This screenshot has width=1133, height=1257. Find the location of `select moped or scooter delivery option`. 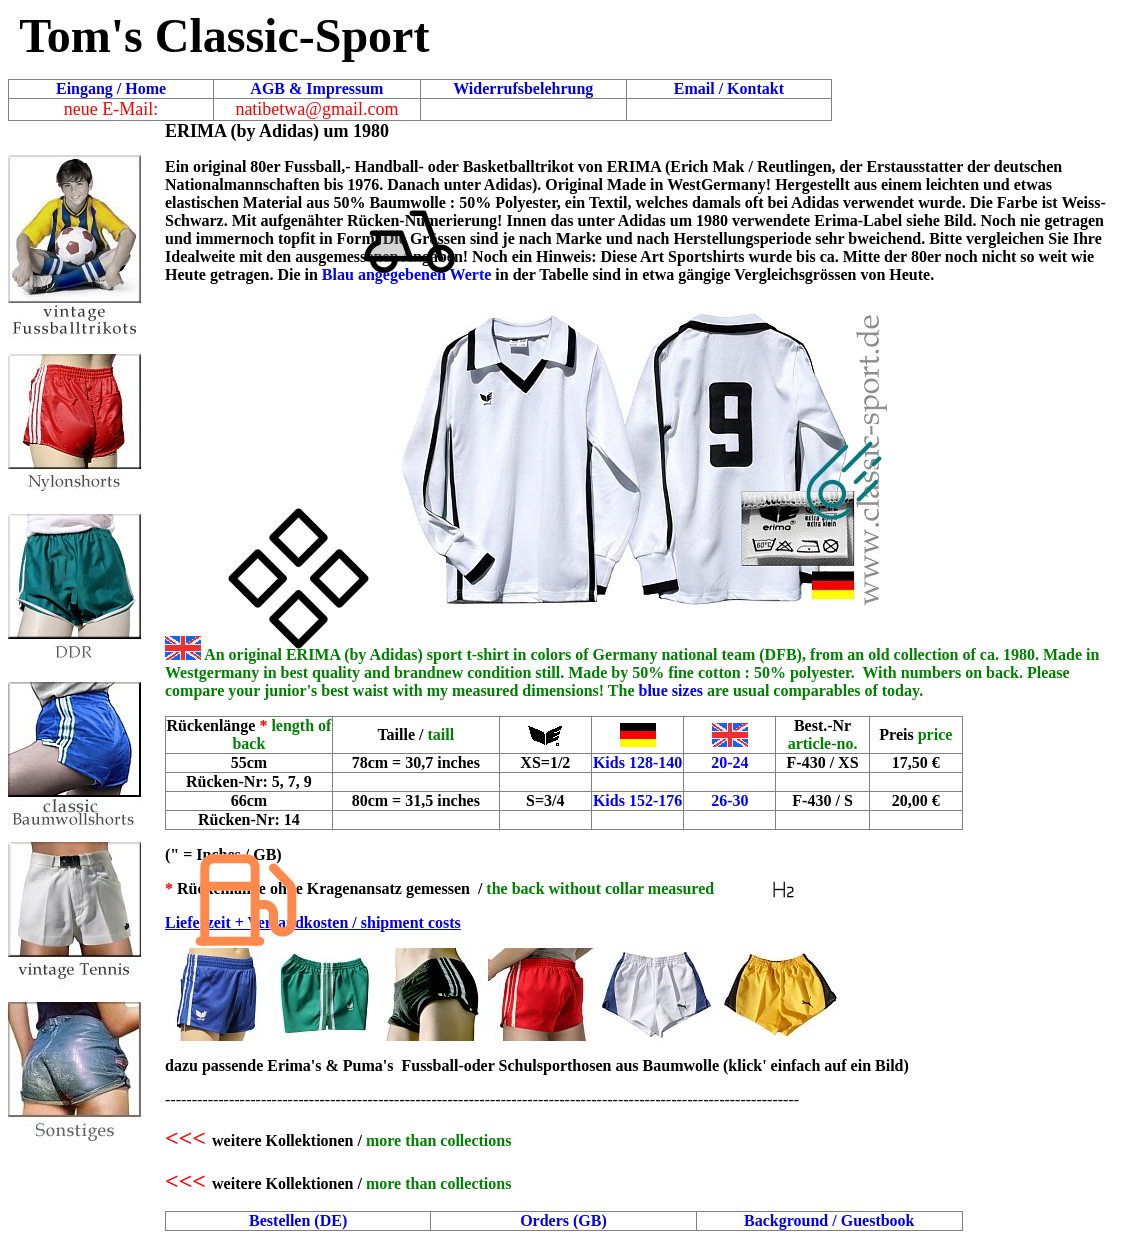

select moped or scooter delivery option is located at coordinates (409, 244).